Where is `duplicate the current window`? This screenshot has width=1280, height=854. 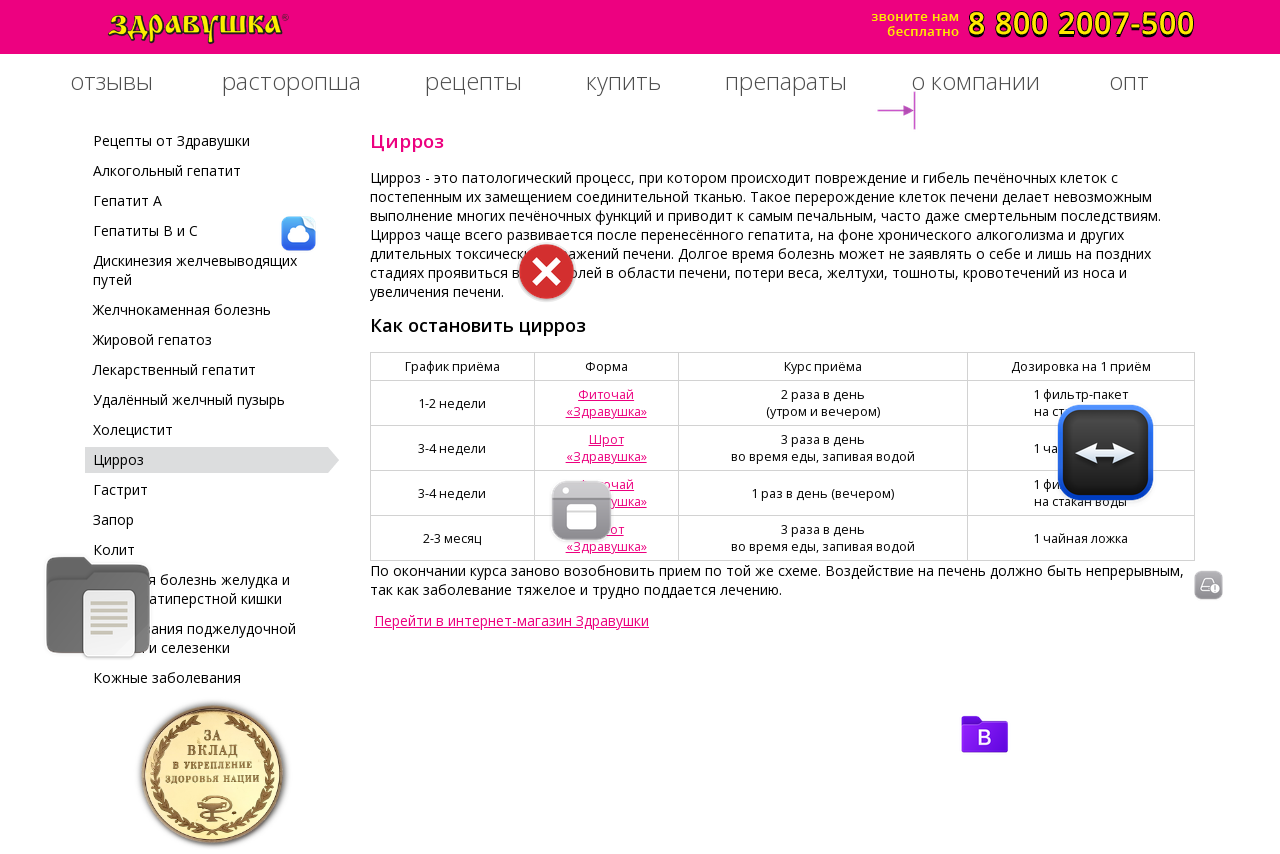
duplicate the current window is located at coordinates (581, 511).